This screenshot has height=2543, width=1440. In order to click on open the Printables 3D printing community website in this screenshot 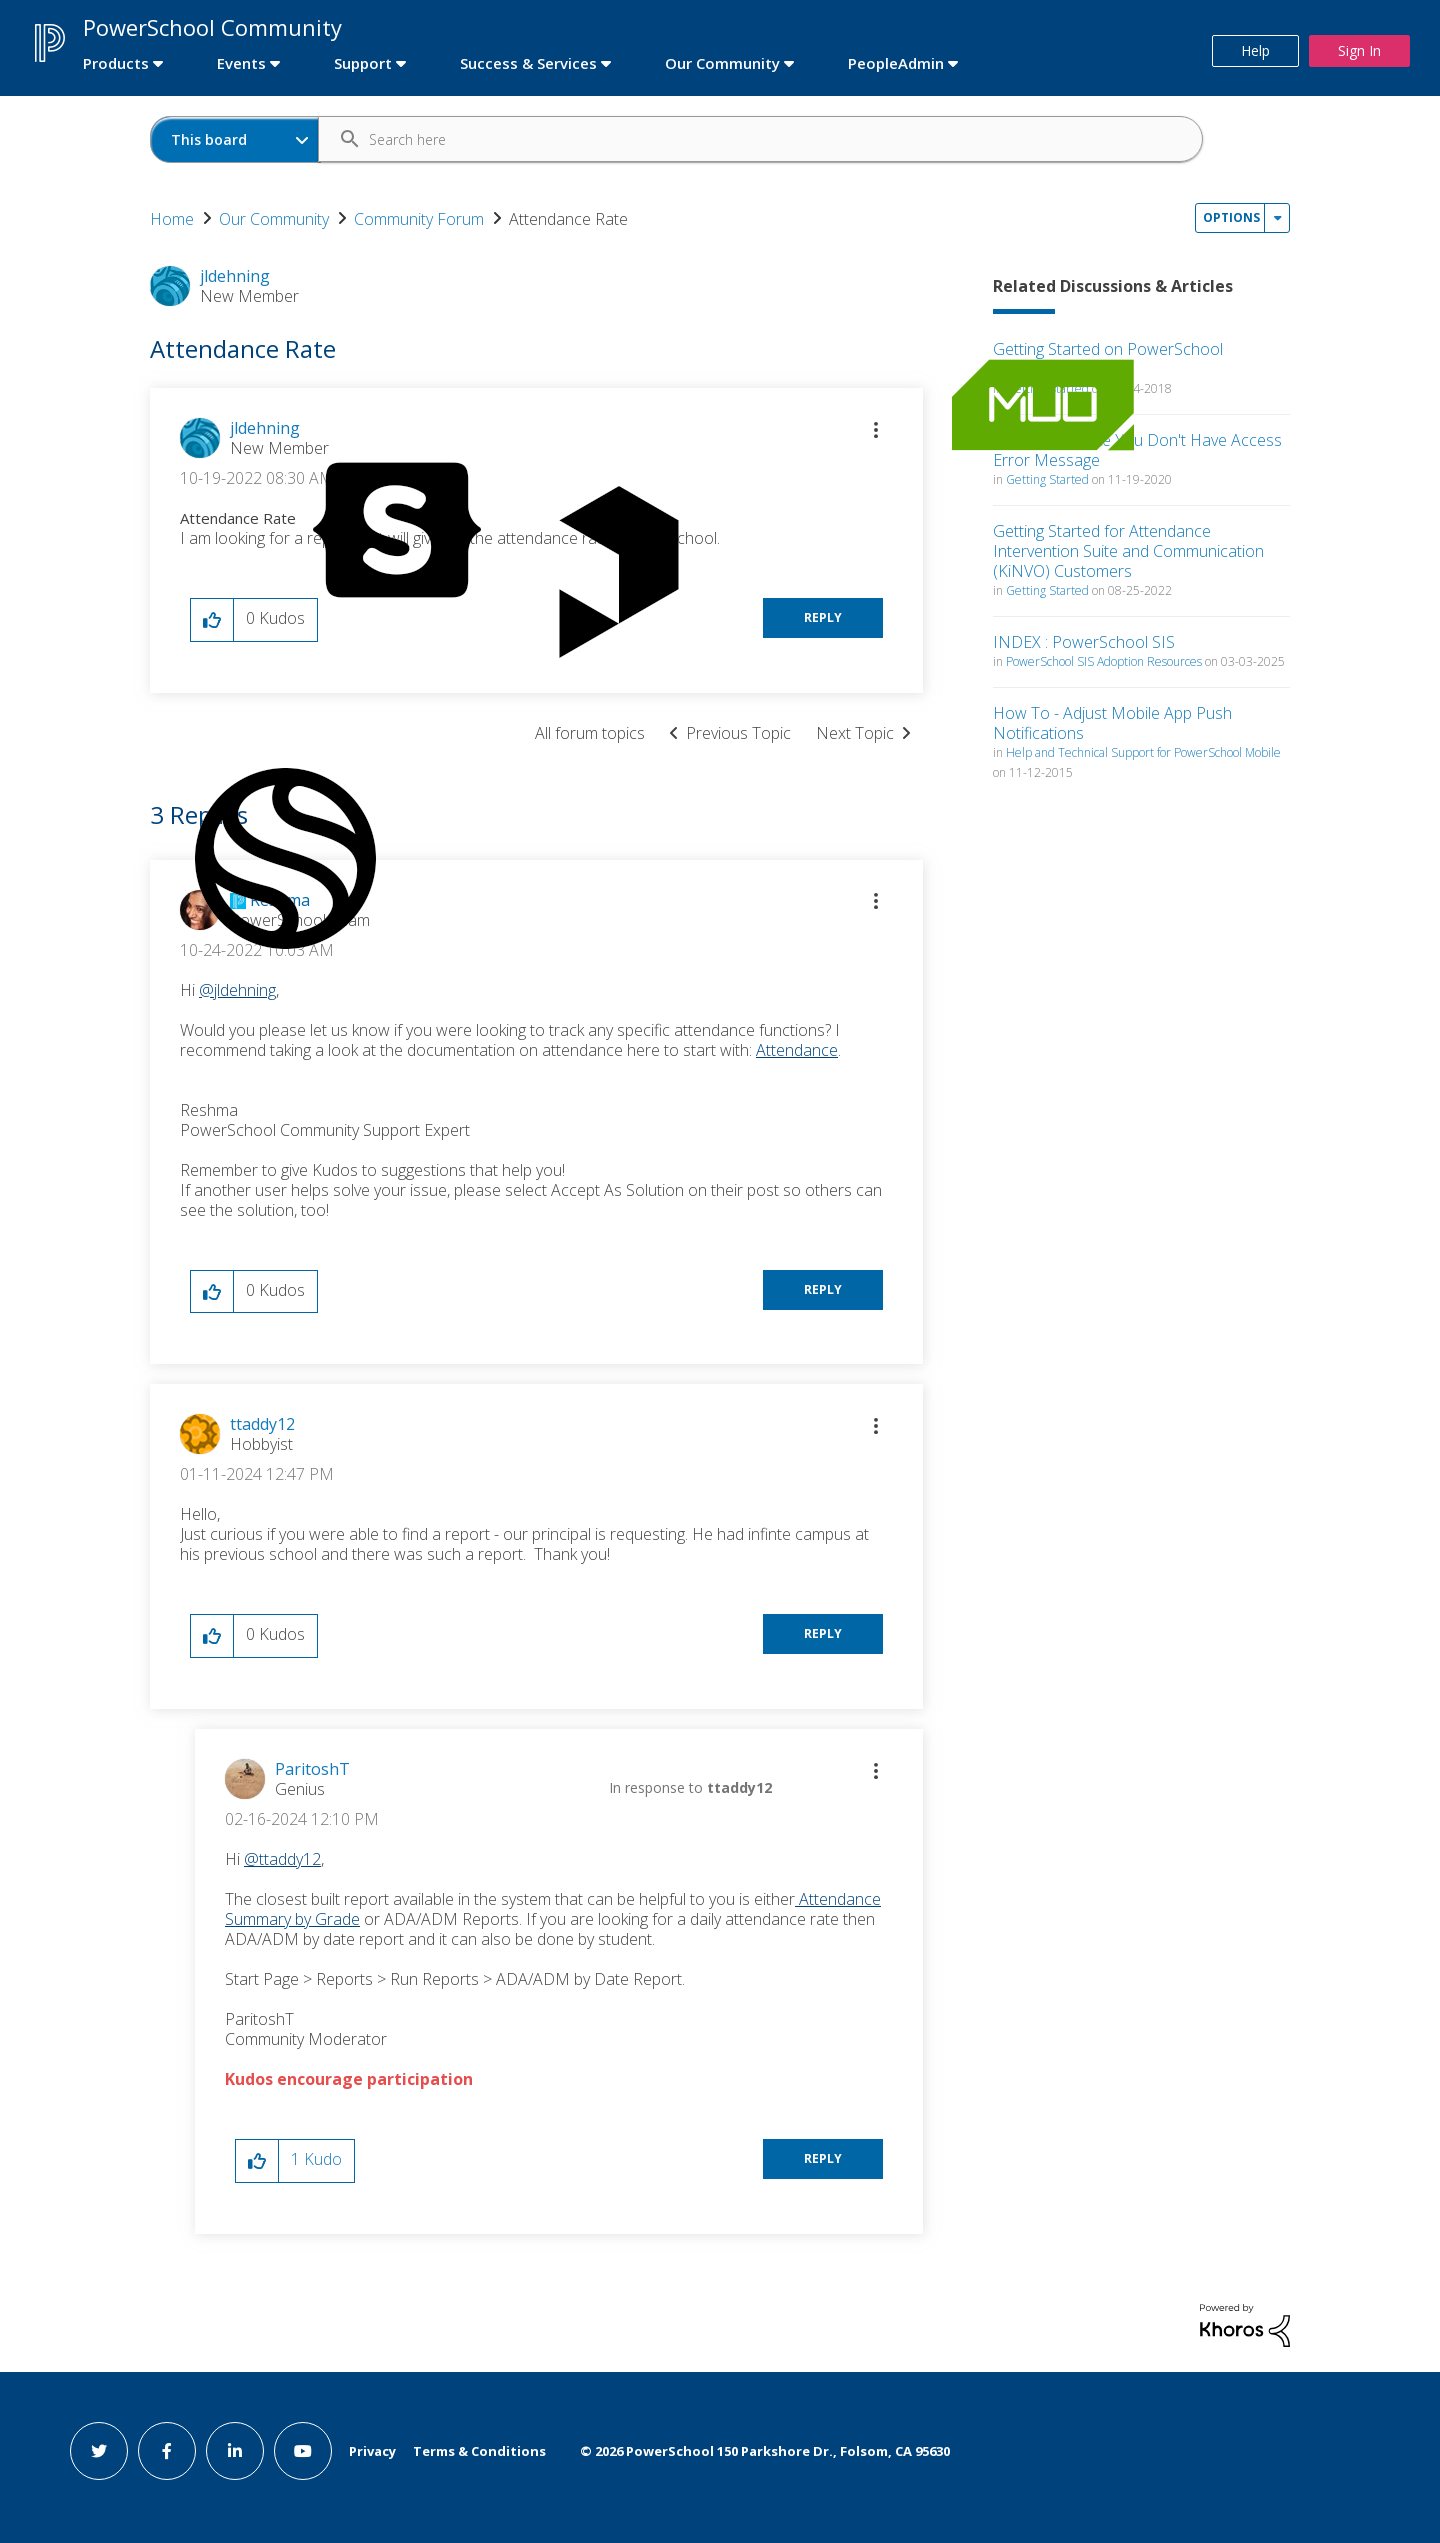, I will do `click(619, 572)`.